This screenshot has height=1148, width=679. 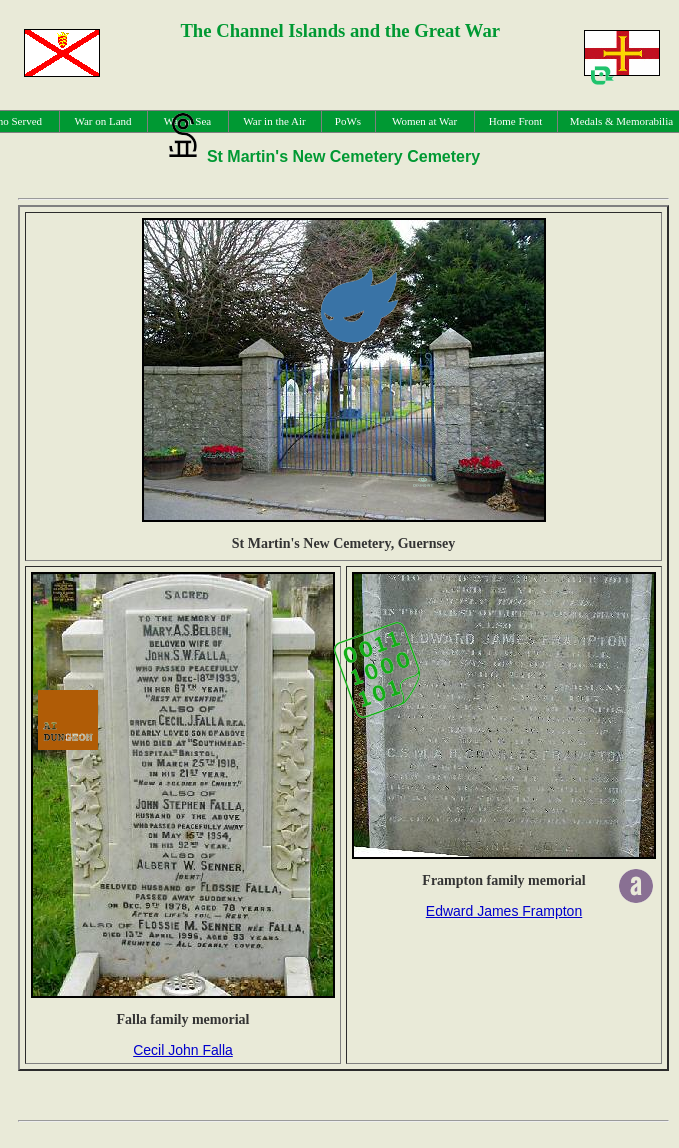 I want to click on simple icons brand logo, so click(x=183, y=135).